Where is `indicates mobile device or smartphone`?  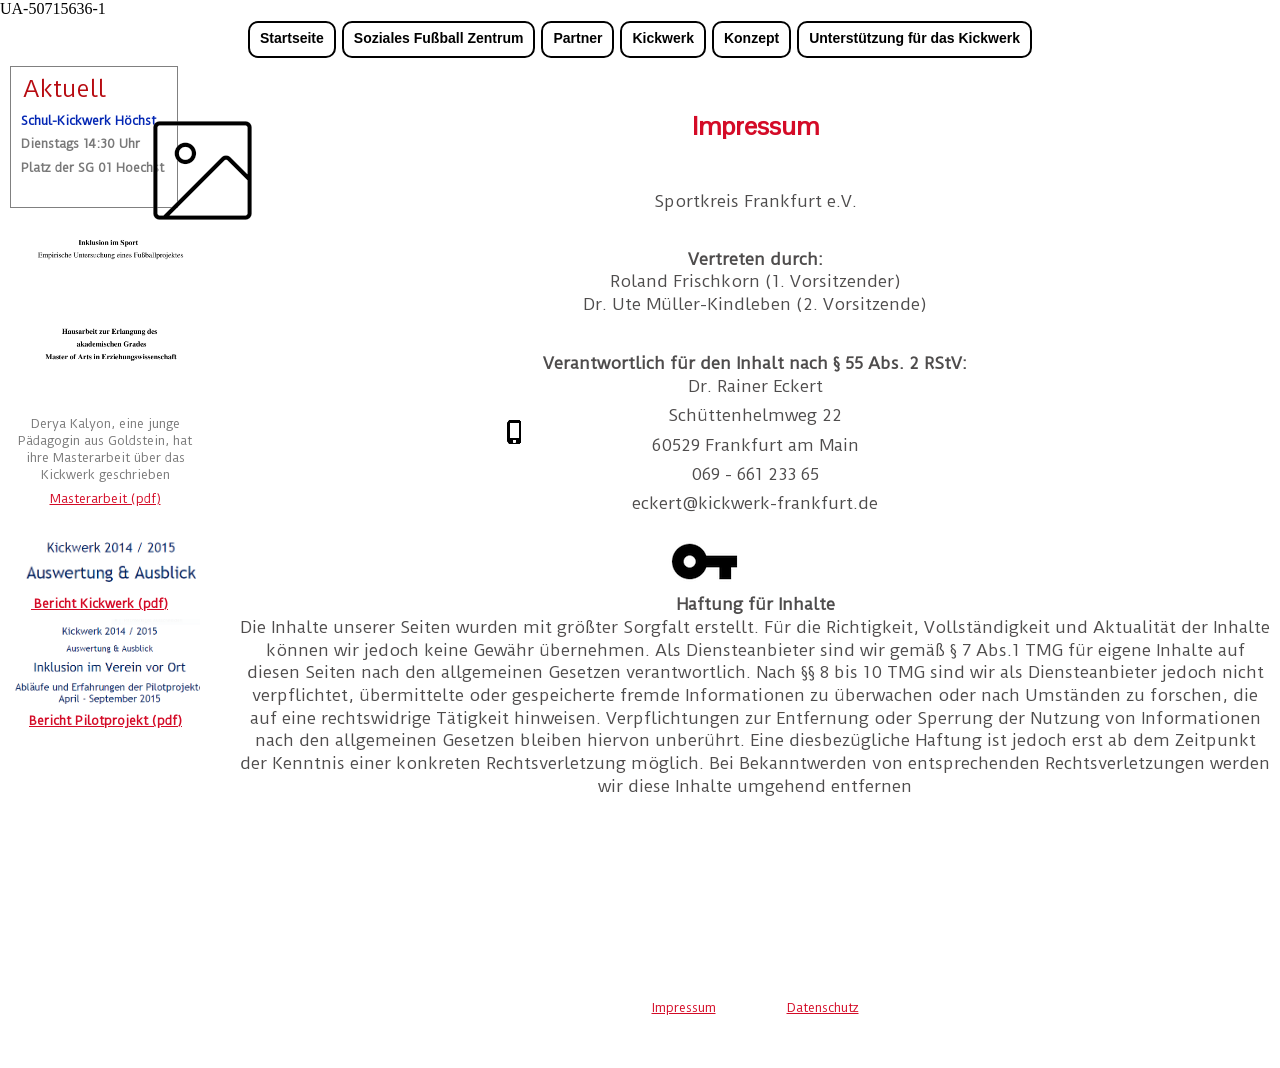 indicates mobile device or smartphone is located at coordinates (515, 432).